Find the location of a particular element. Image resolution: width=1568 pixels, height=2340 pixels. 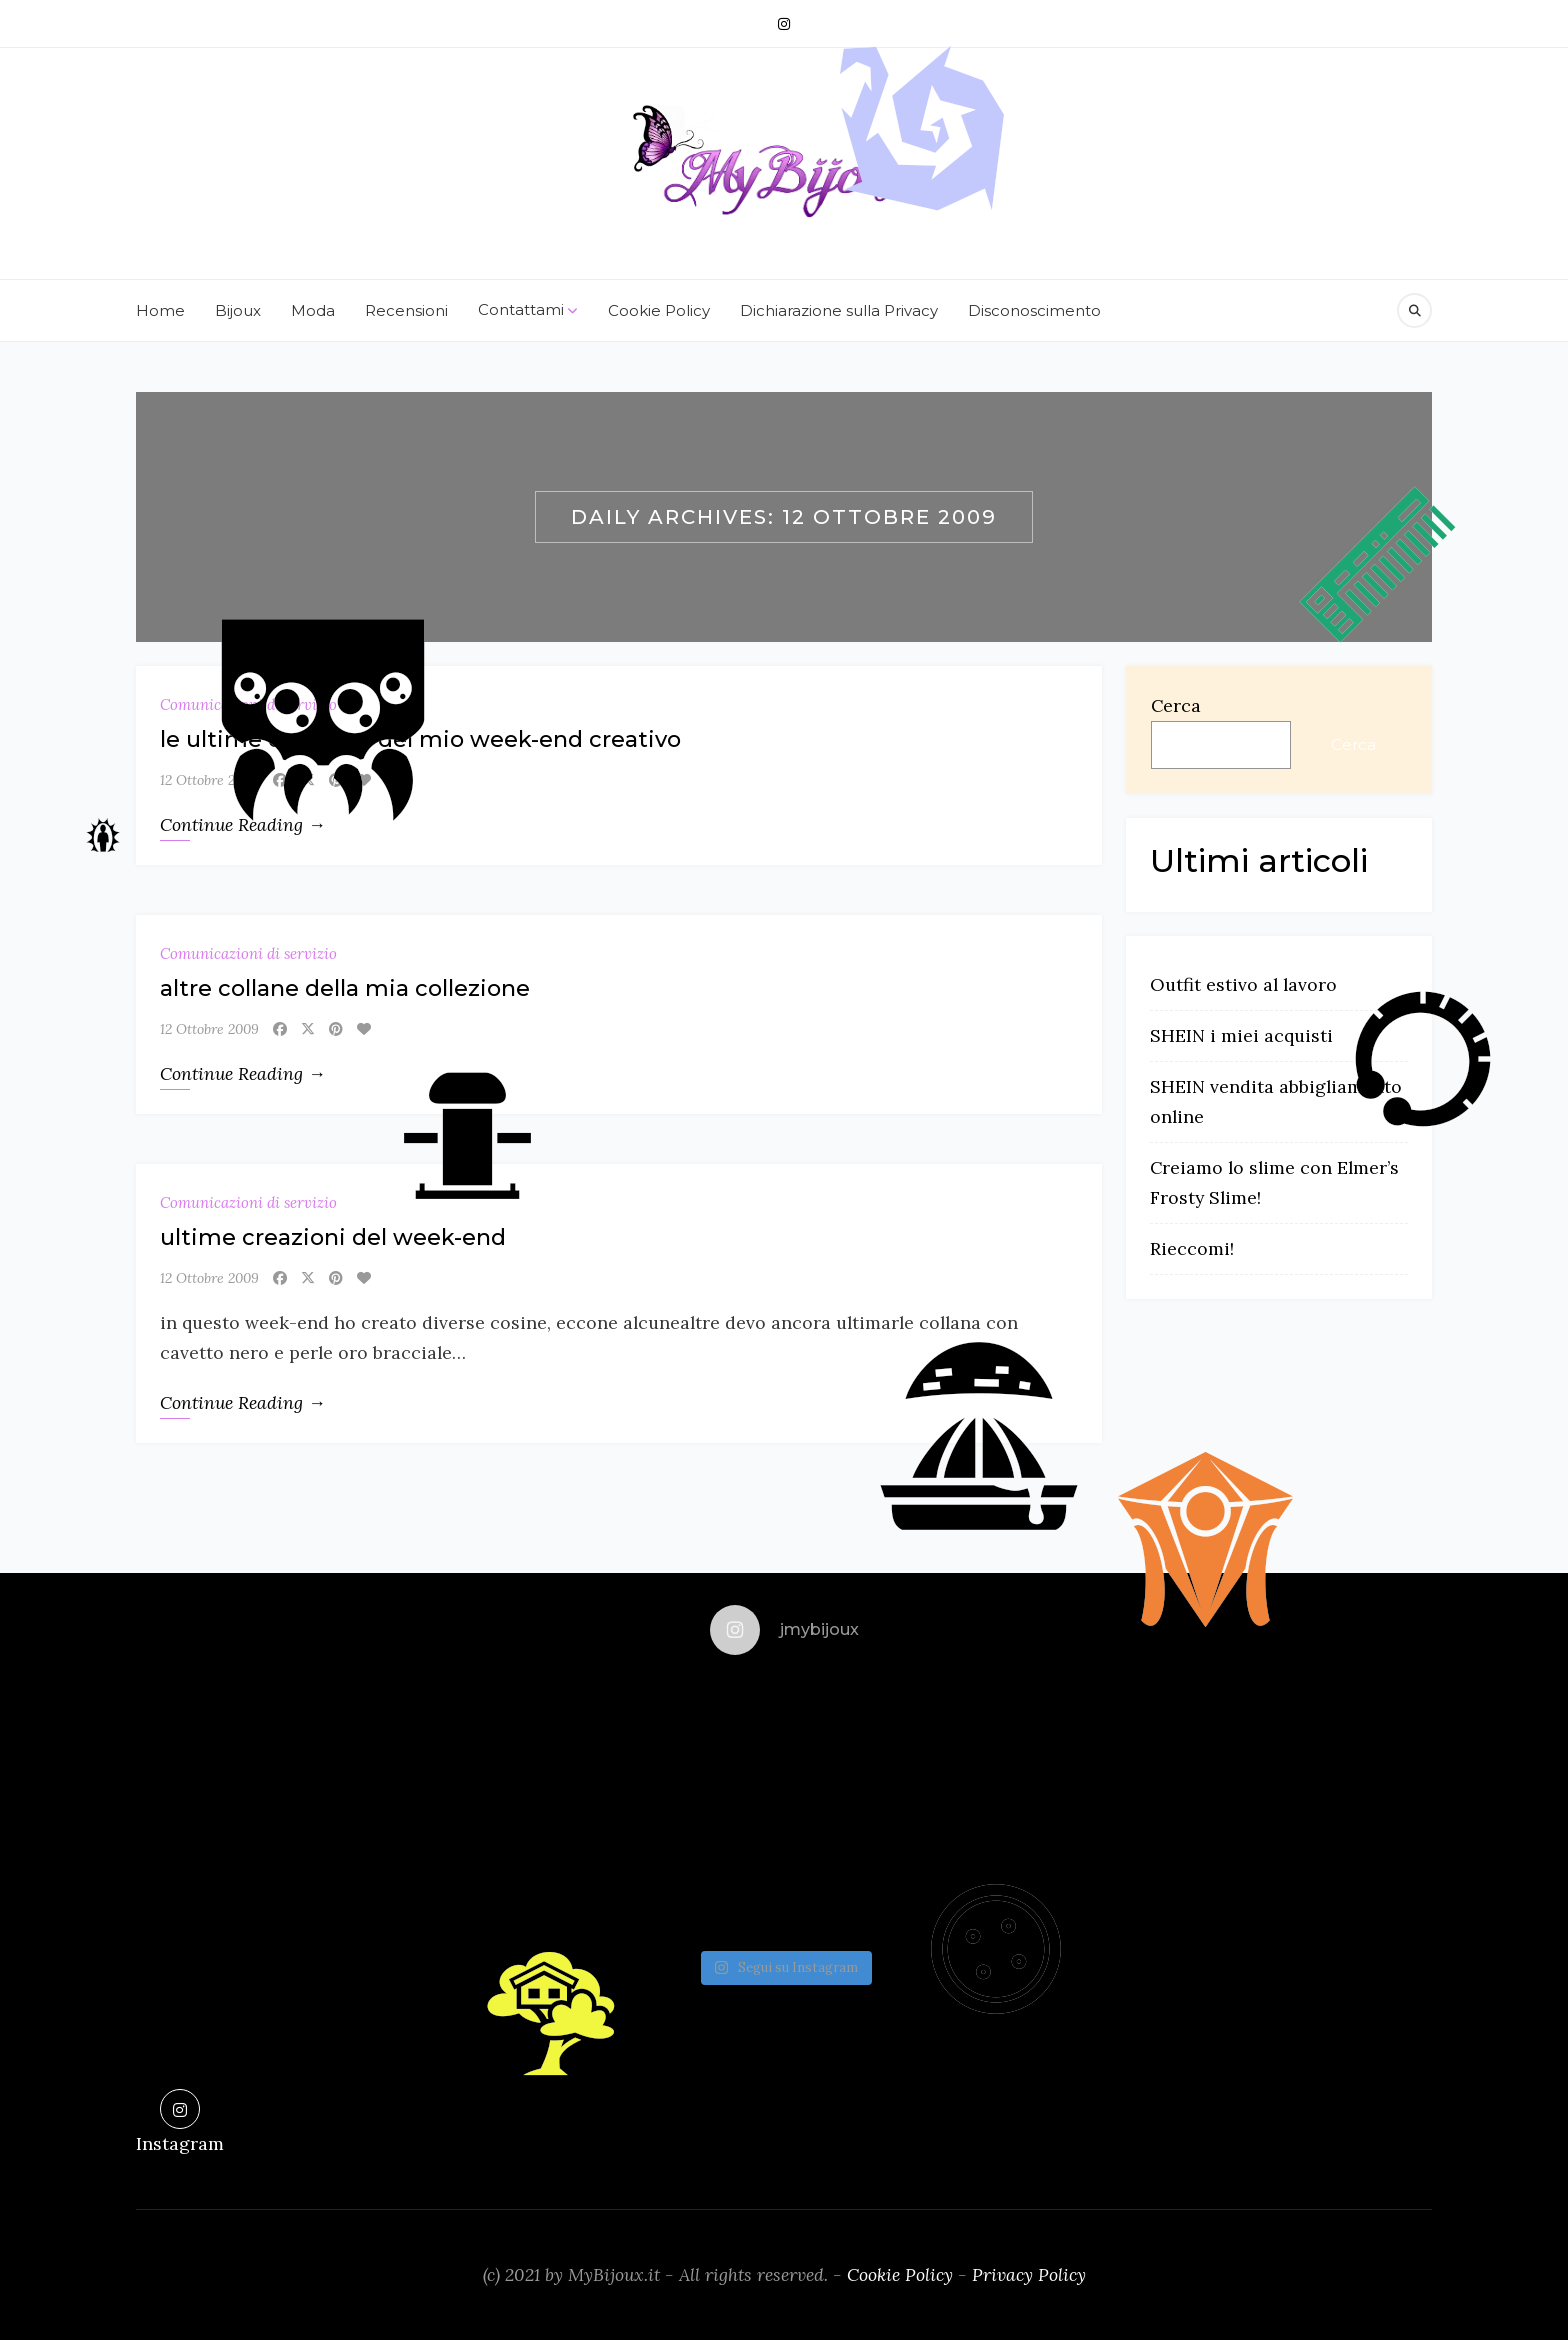

access kitchen or cooking tools is located at coordinates (979, 1436).